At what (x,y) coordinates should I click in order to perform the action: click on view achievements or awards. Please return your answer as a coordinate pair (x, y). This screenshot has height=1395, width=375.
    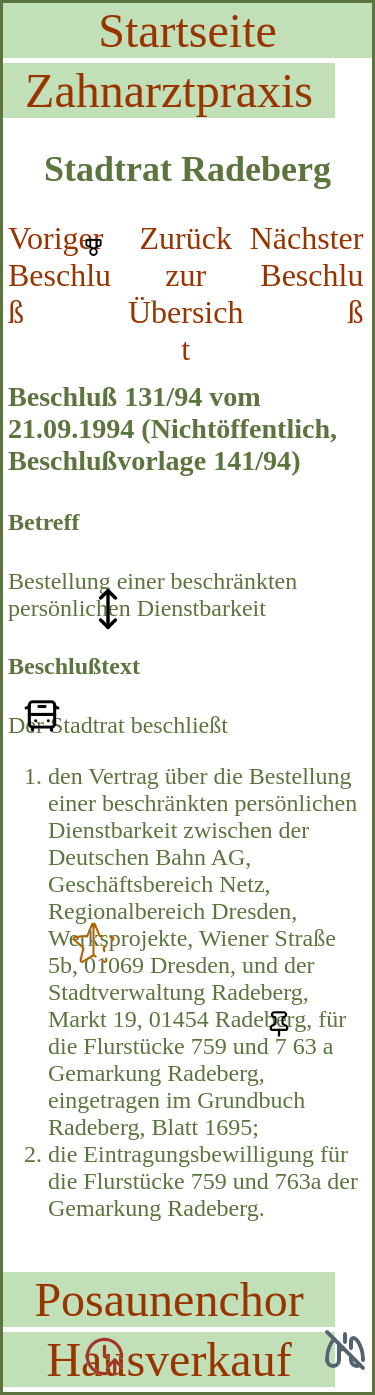
    Looking at the image, I should click on (93, 246).